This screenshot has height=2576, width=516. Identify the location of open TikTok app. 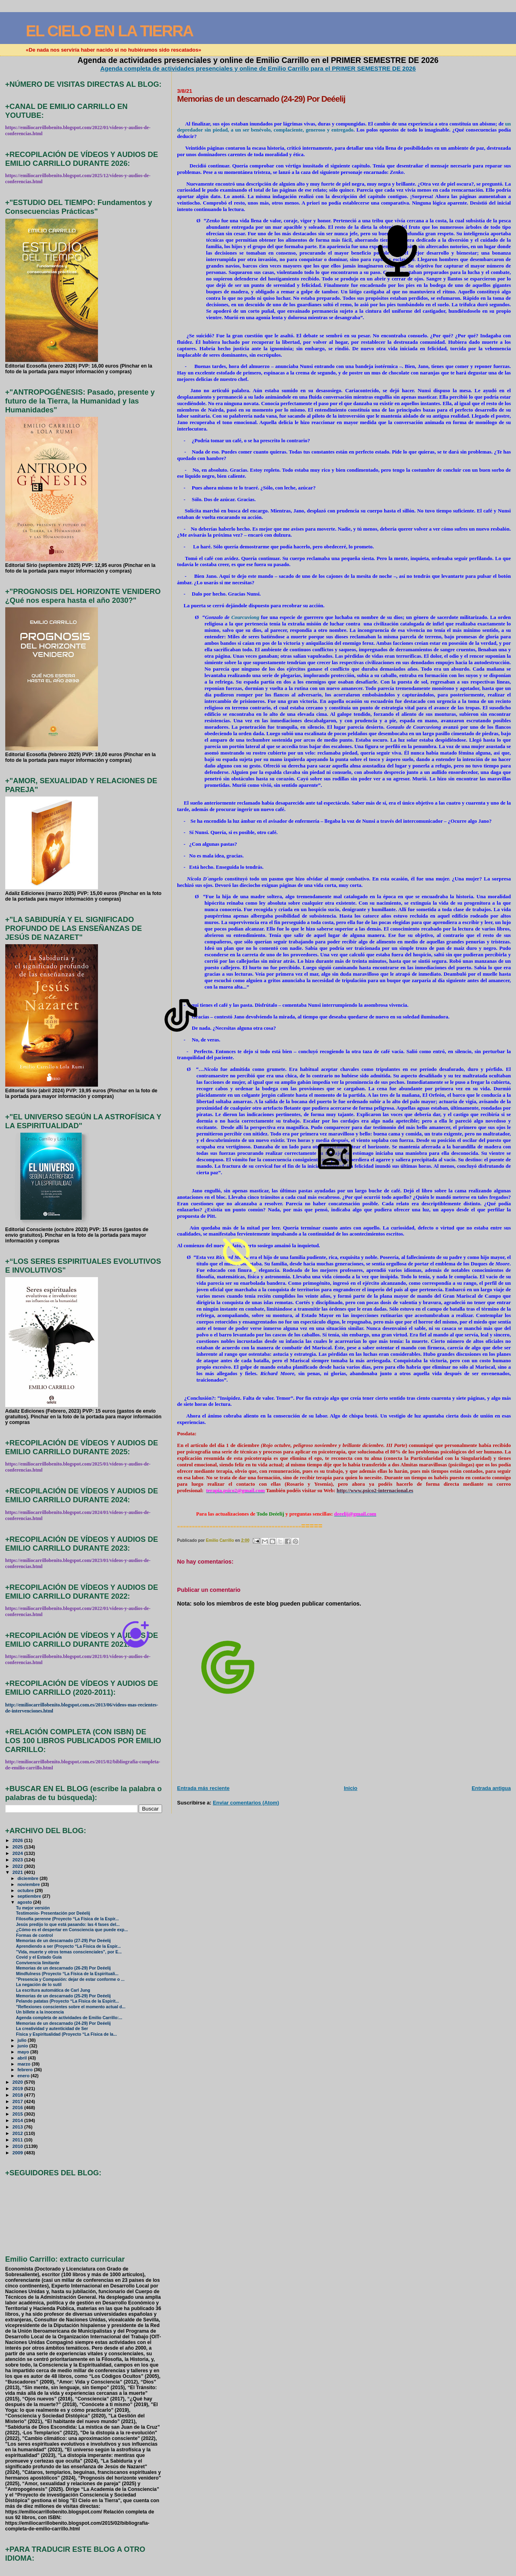
(181, 1015).